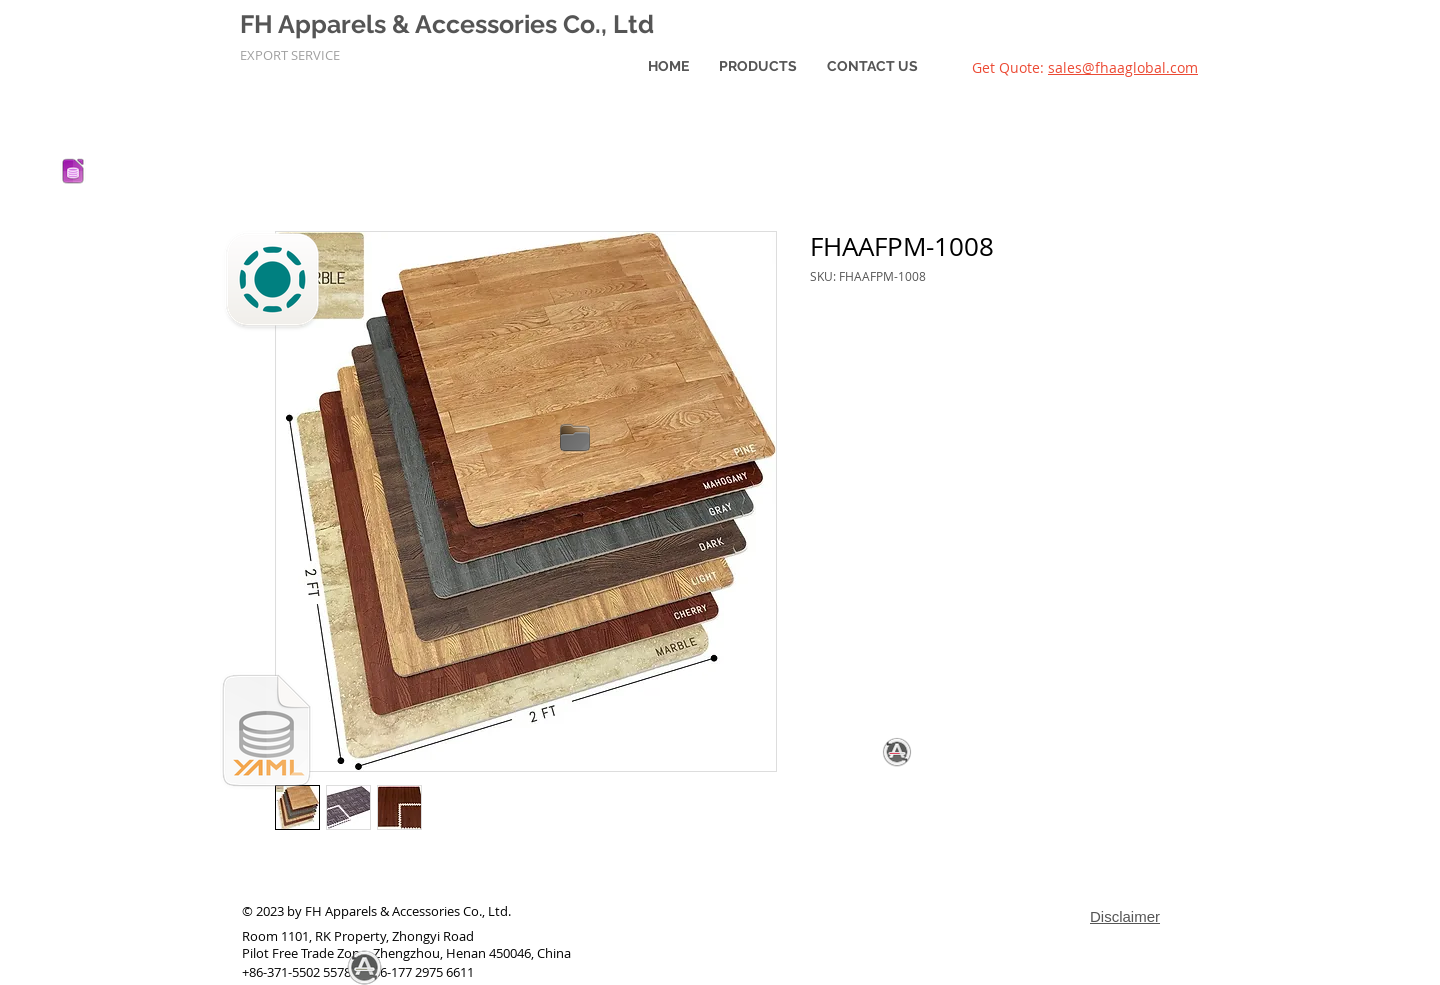  What do you see at coordinates (364, 967) in the screenshot?
I see `open the software updater application` at bounding box center [364, 967].